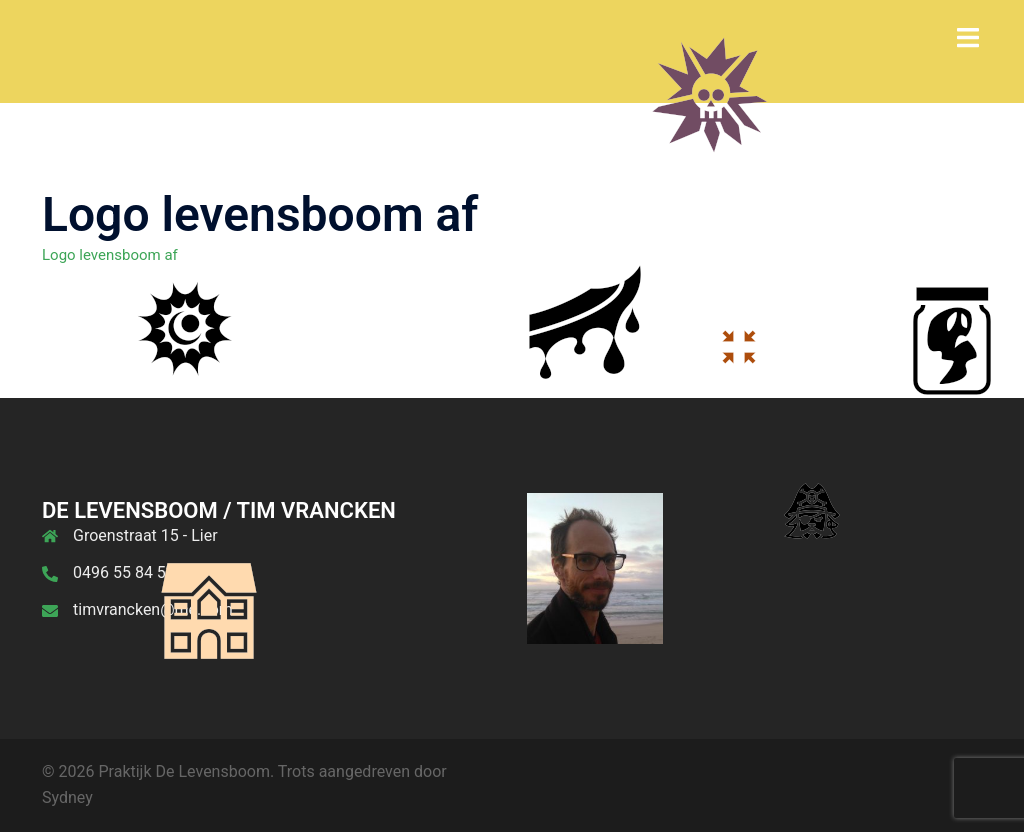 The height and width of the screenshot is (832, 1024). What do you see at coordinates (209, 611) in the screenshot?
I see `navigate to home screen` at bounding box center [209, 611].